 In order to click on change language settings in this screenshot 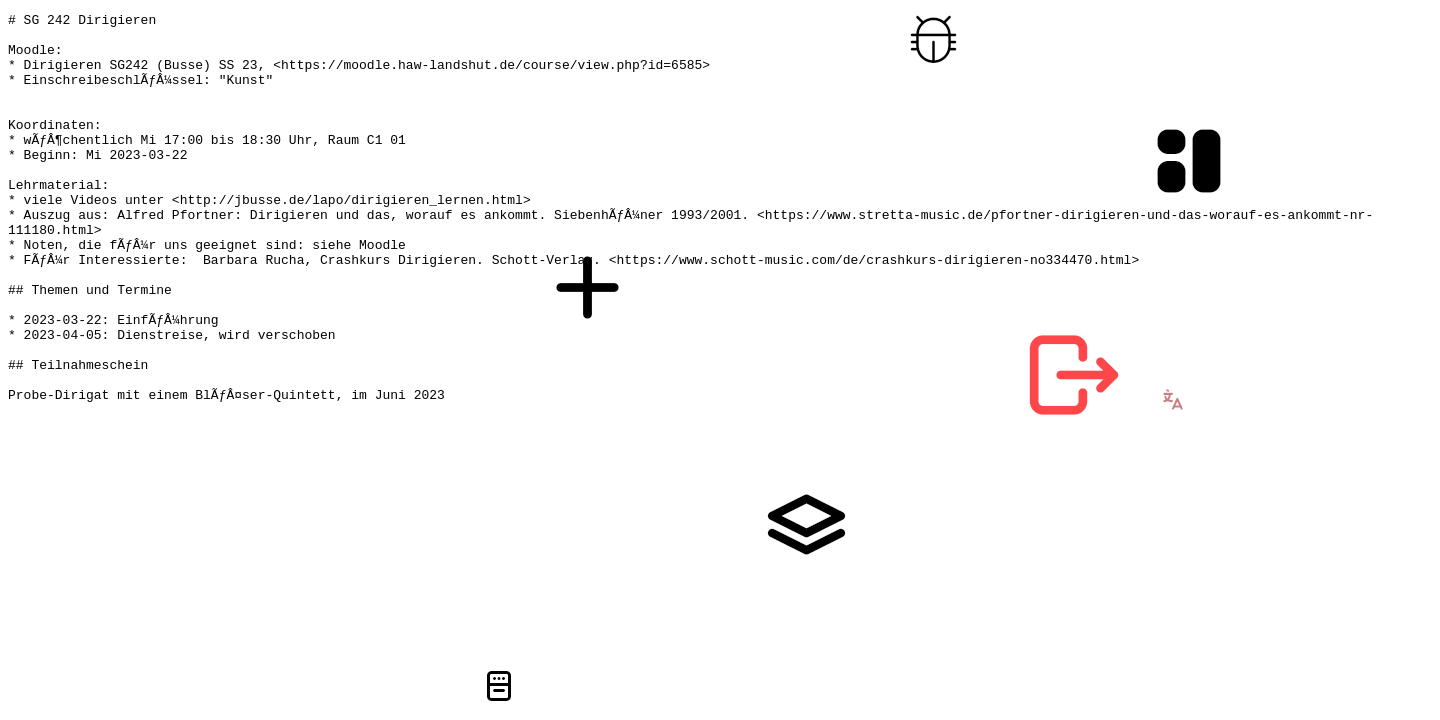, I will do `click(1173, 400)`.